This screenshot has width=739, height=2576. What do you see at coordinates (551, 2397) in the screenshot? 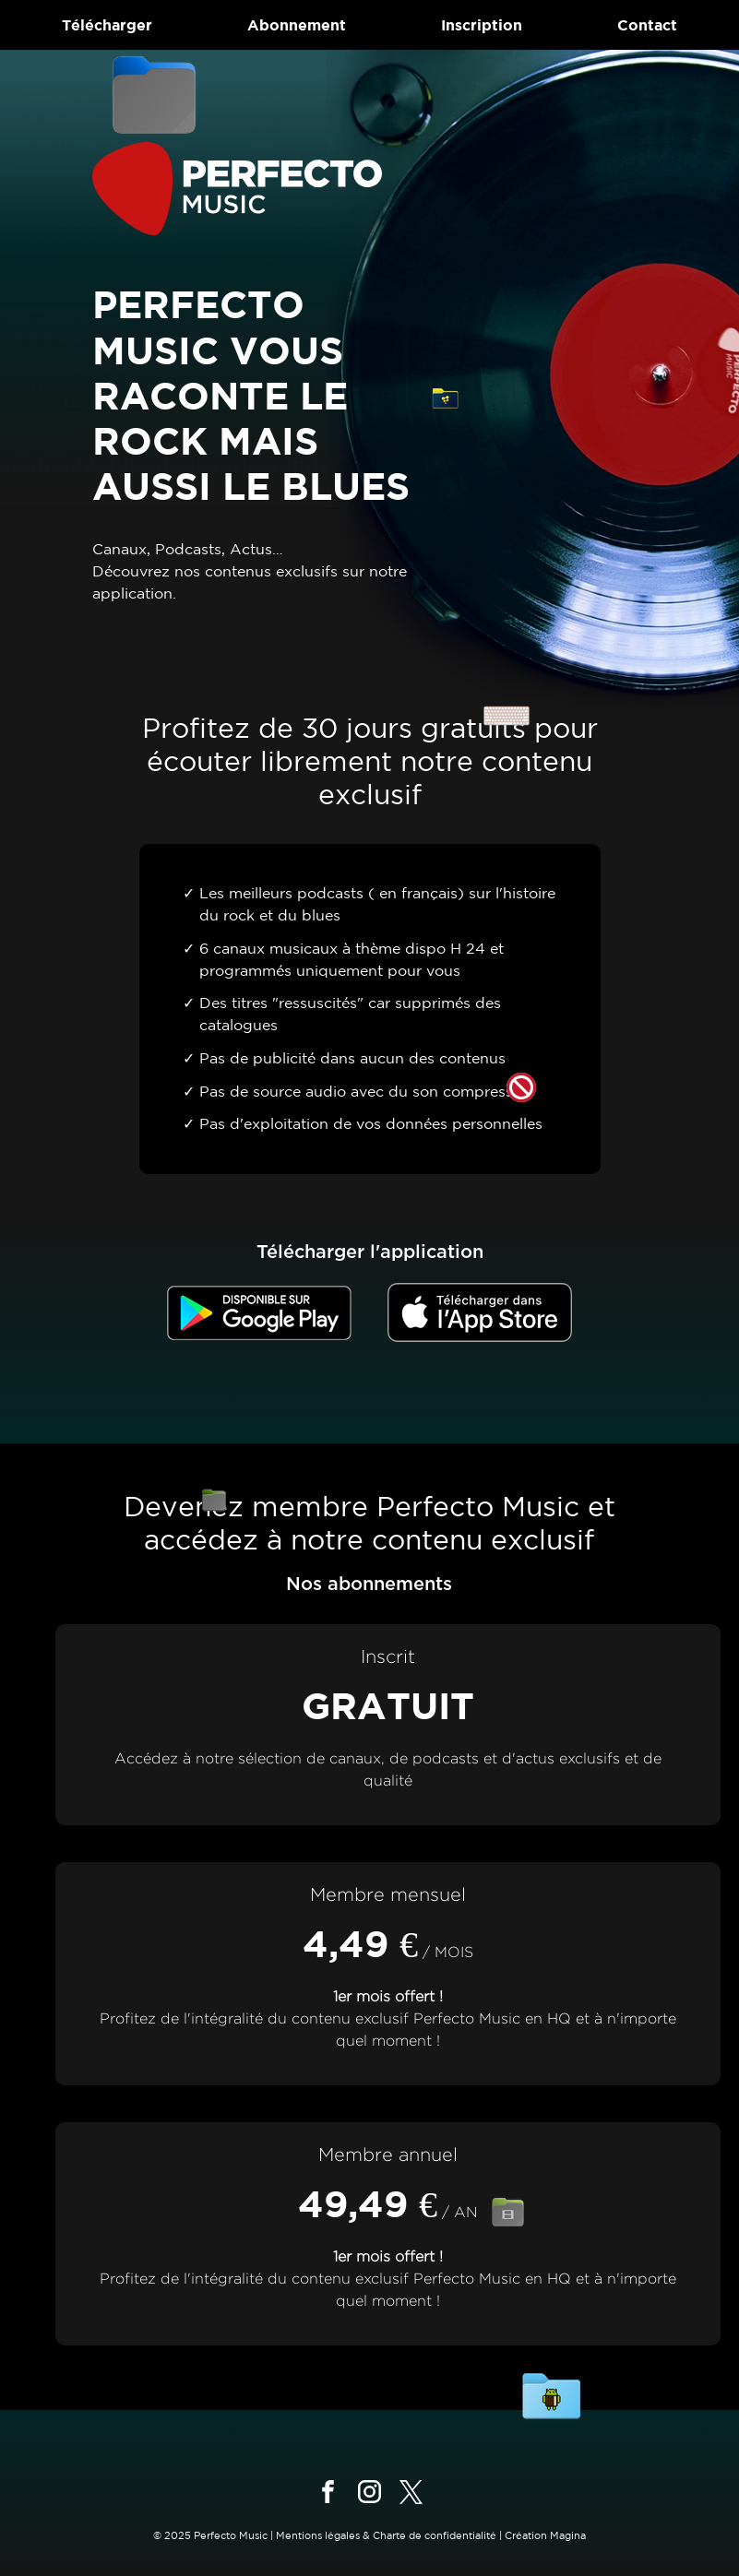
I see `folder containing android app files` at bounding box center [551, 2397].